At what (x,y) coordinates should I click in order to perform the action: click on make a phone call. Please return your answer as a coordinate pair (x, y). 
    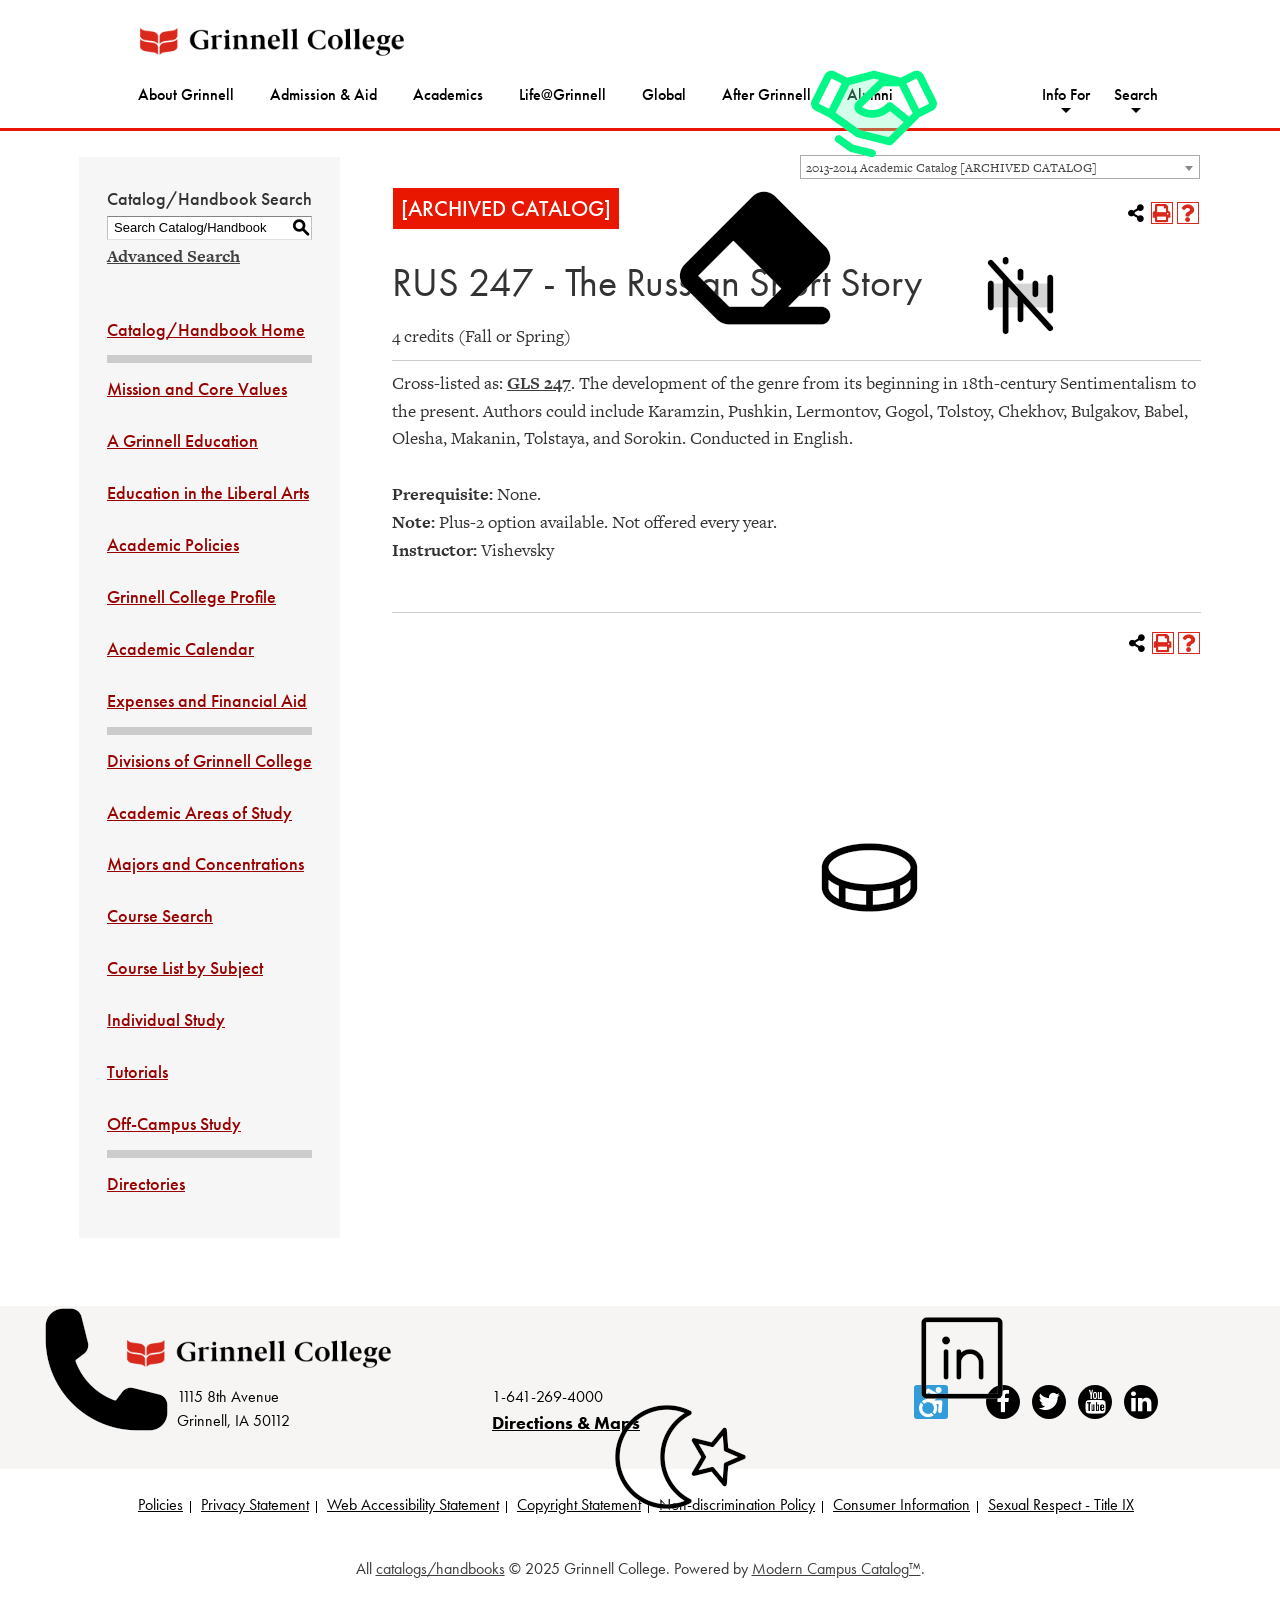
    Looking at the image, I should click on (106, 1369).